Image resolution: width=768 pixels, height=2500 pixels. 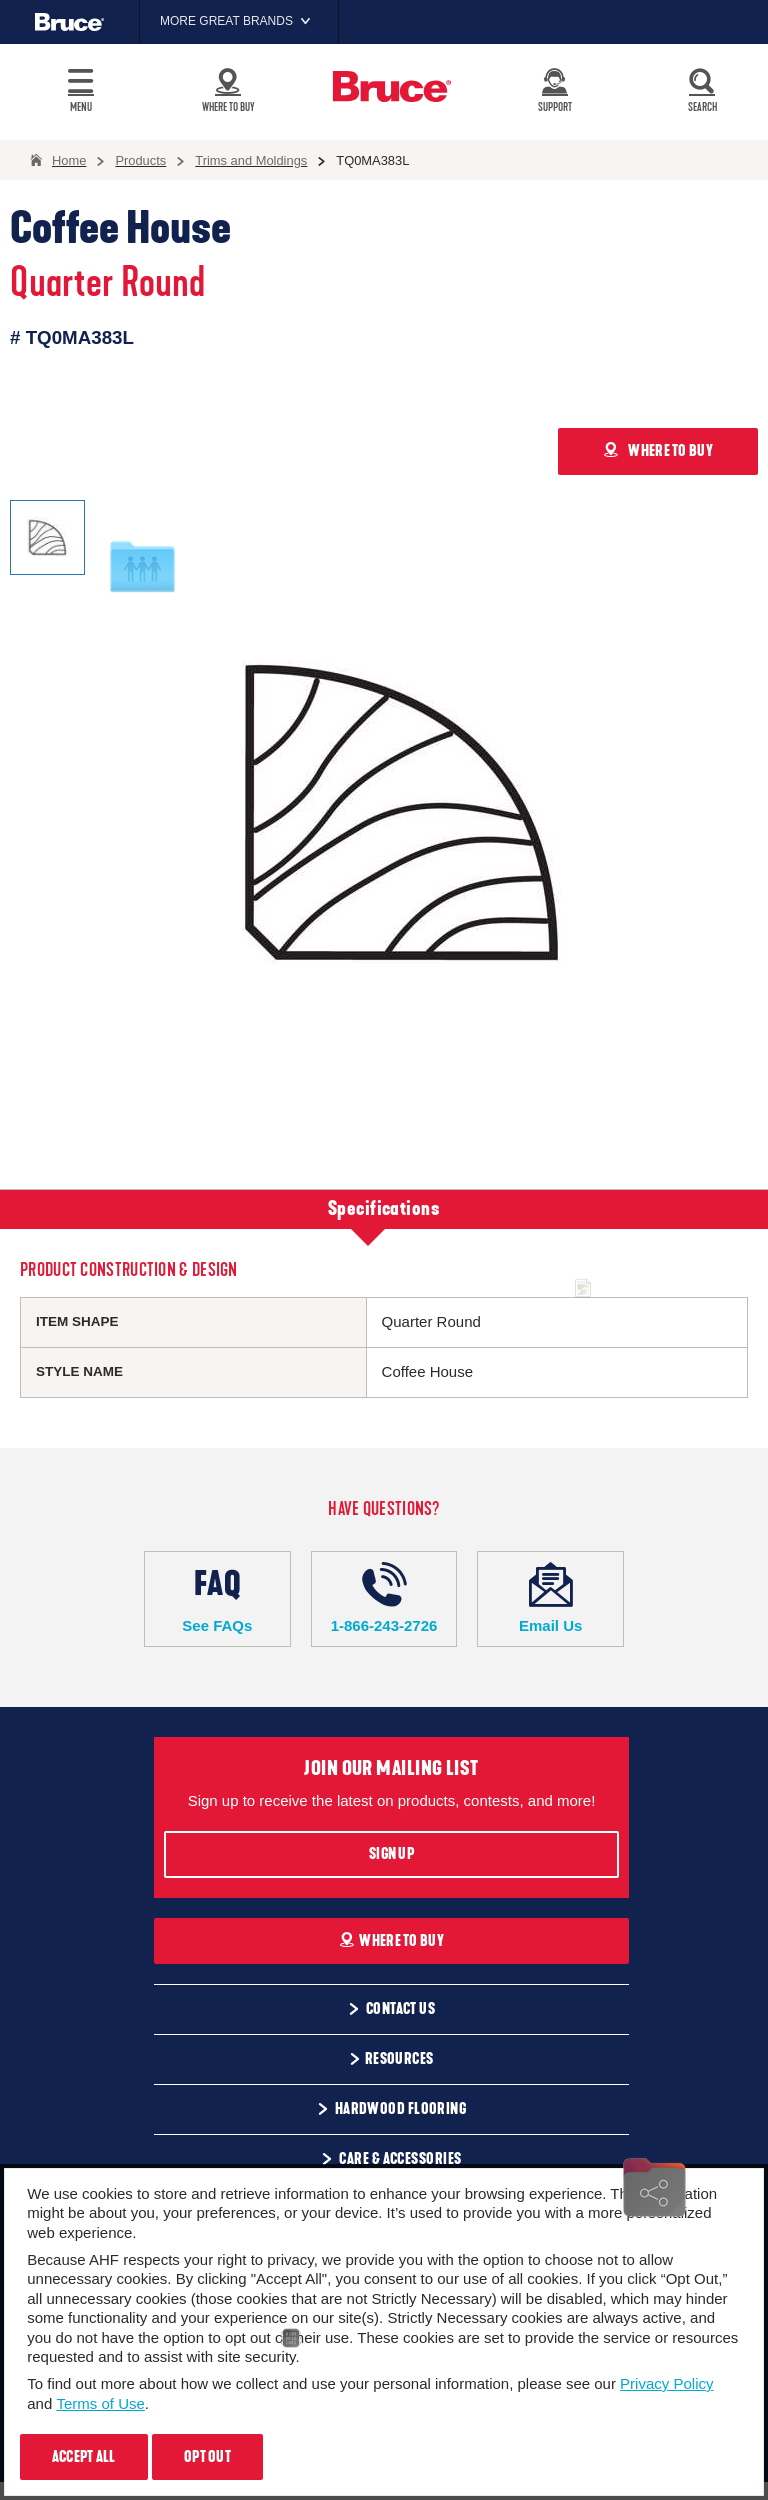 I want to click on open your public shared folder, so click(x=654, y=2187).